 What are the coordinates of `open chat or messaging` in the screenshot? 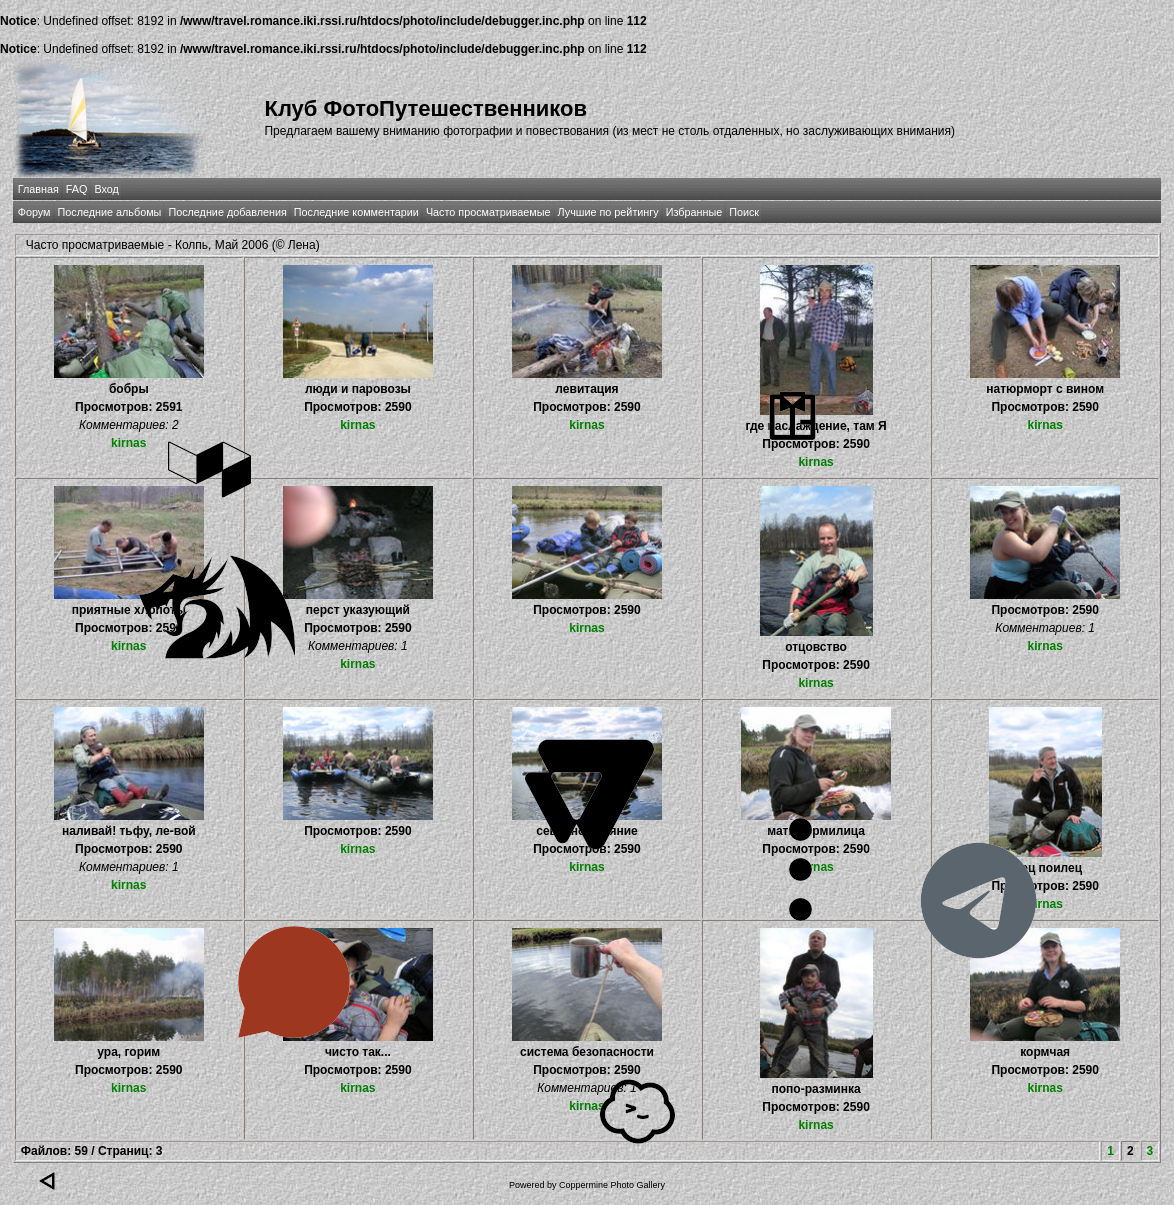 It's located at (294, 982).